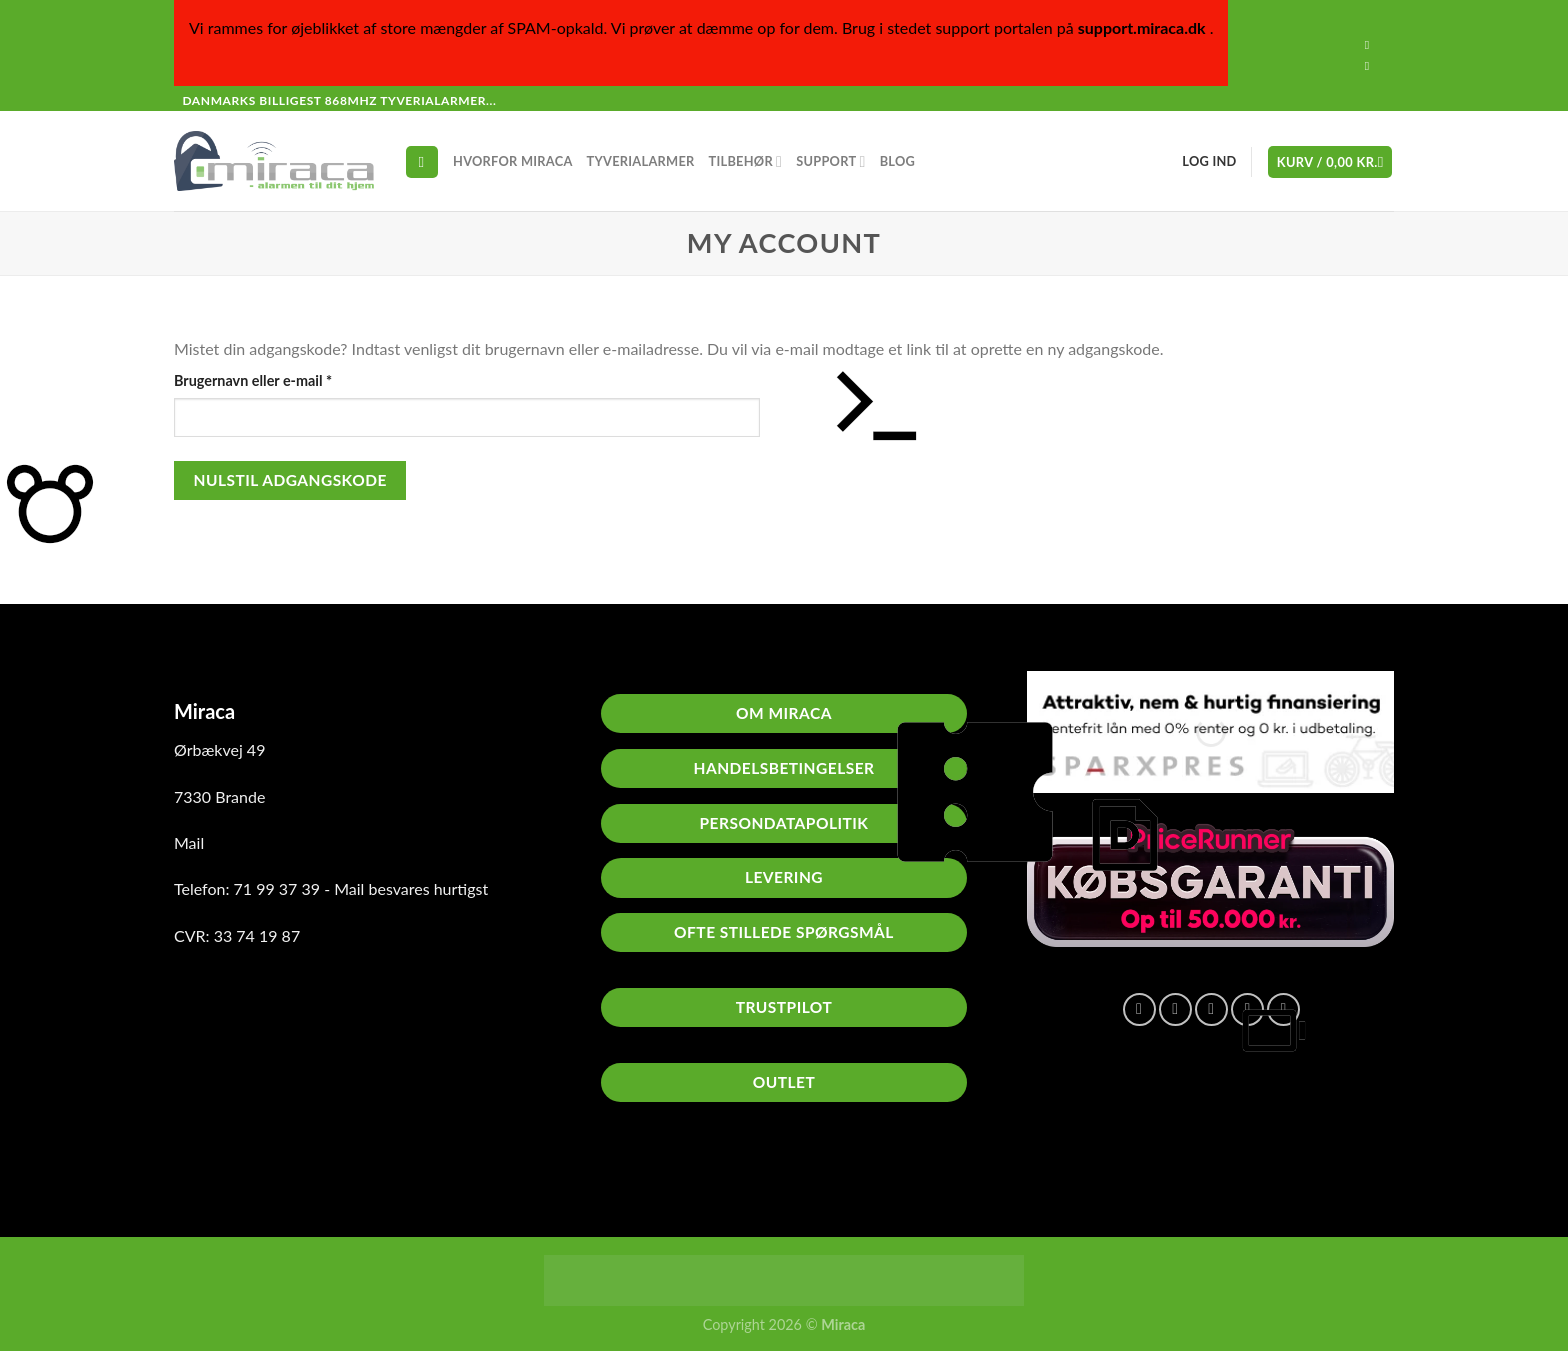 Image resolution: width=1568 pixels, height=1351 pixels. Describe the element at coordinates (1125, 835) in the screenshot. I see `view or open a PDF document` at that location.